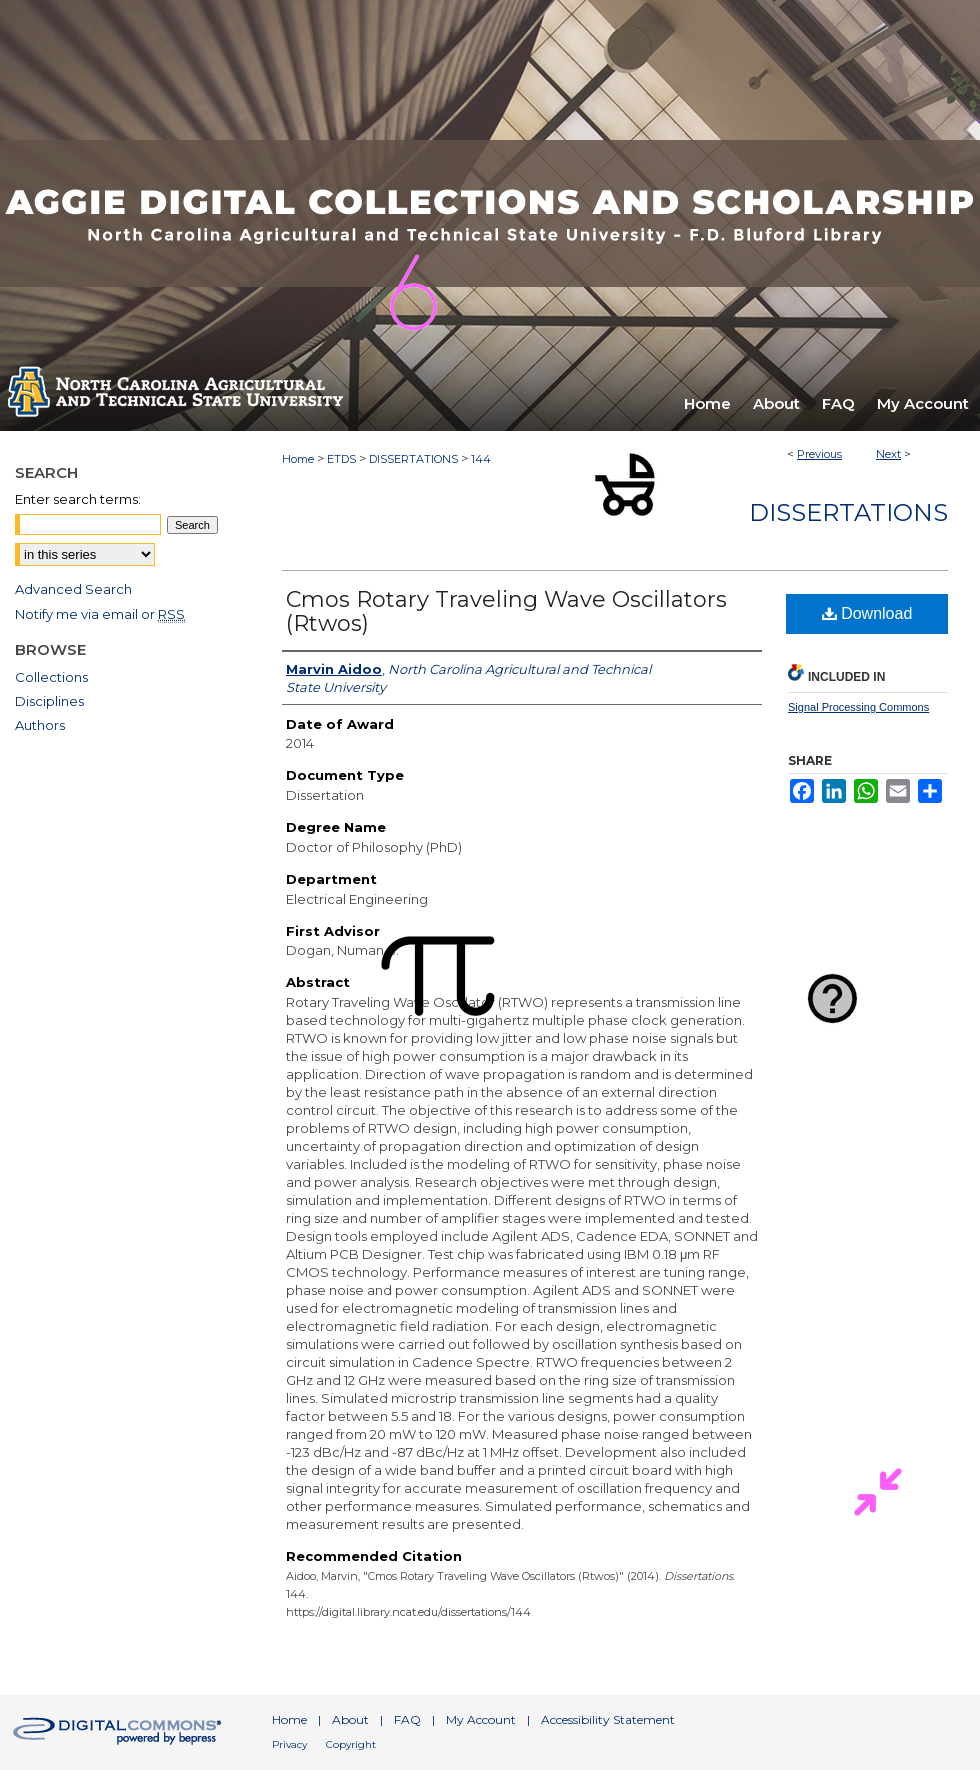  I want to click on access mathematical constants or formulas, so click(440, 974).